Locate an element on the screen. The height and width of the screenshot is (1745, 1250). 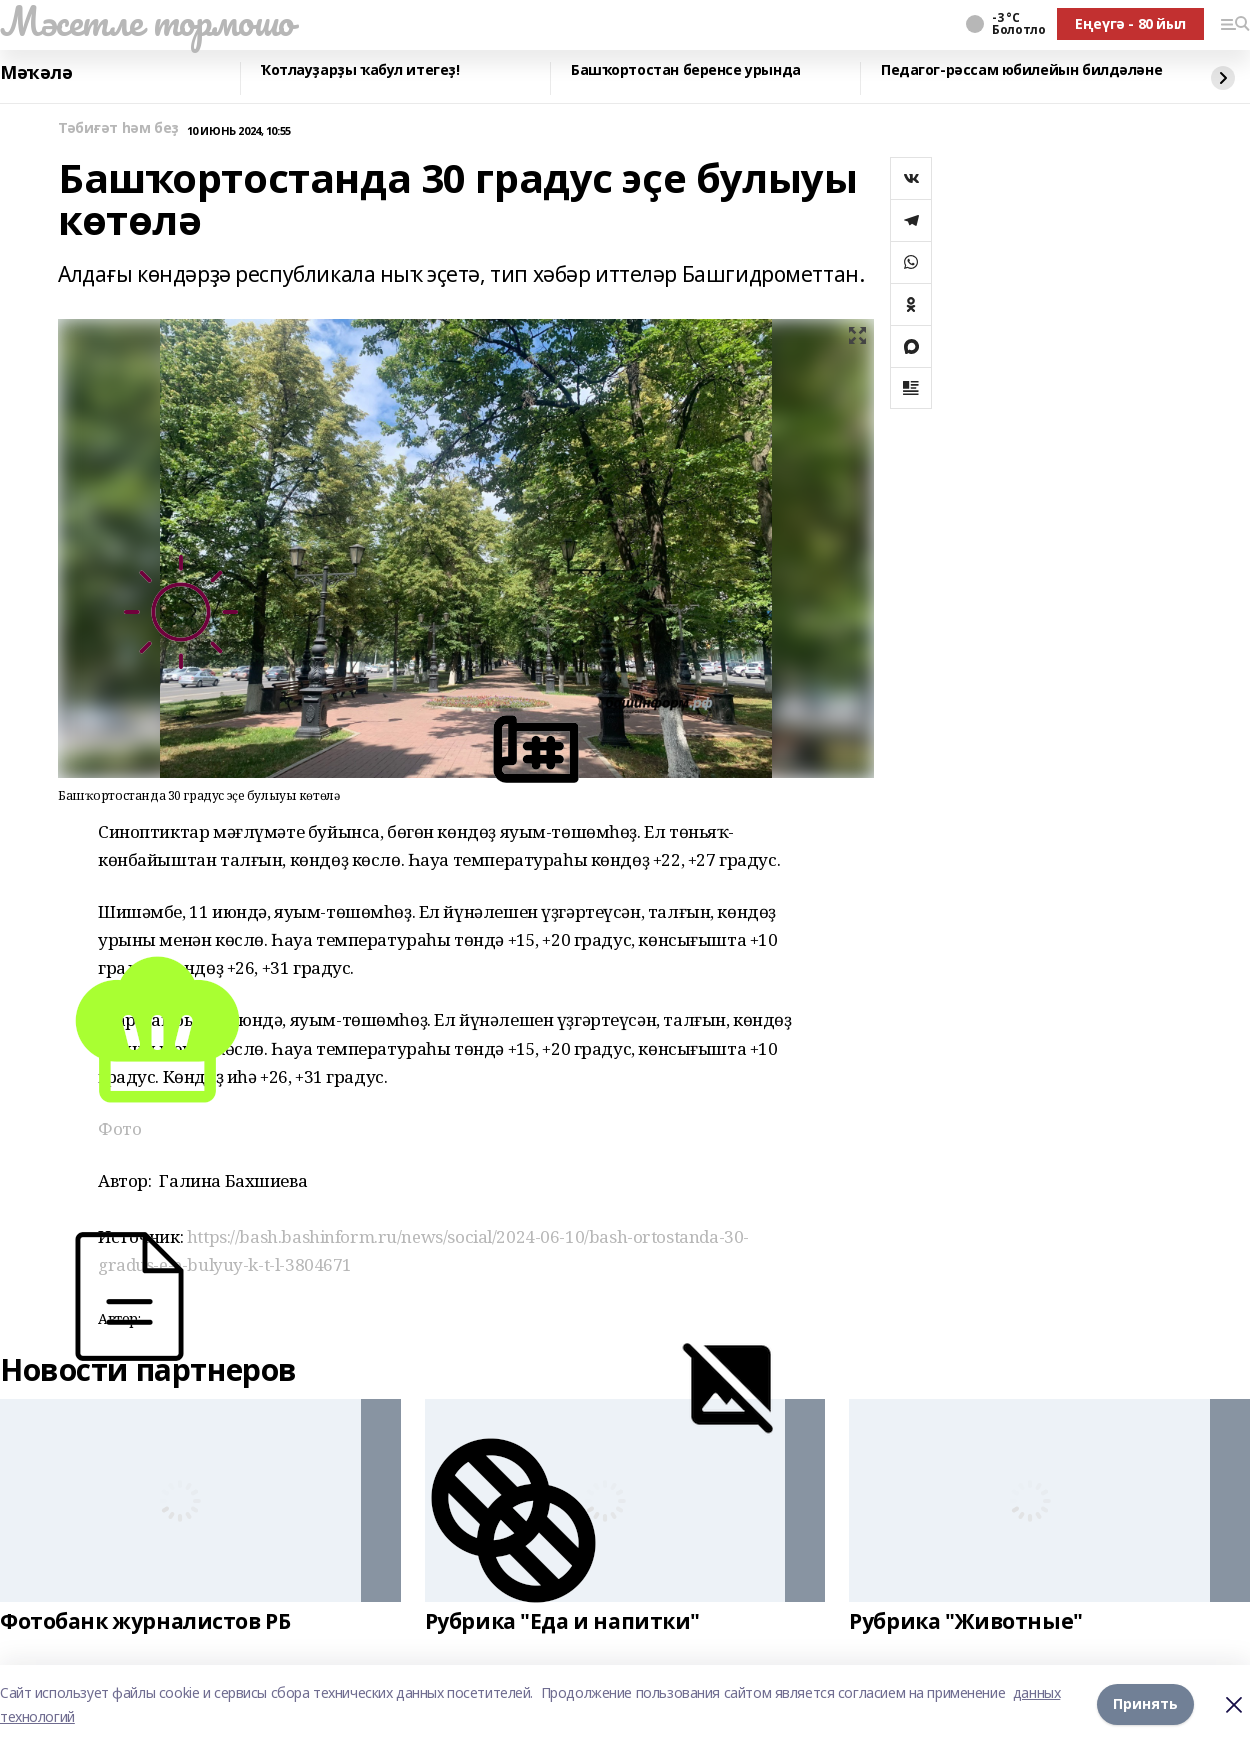
image failed to load is located at coordinates (731, 1385).